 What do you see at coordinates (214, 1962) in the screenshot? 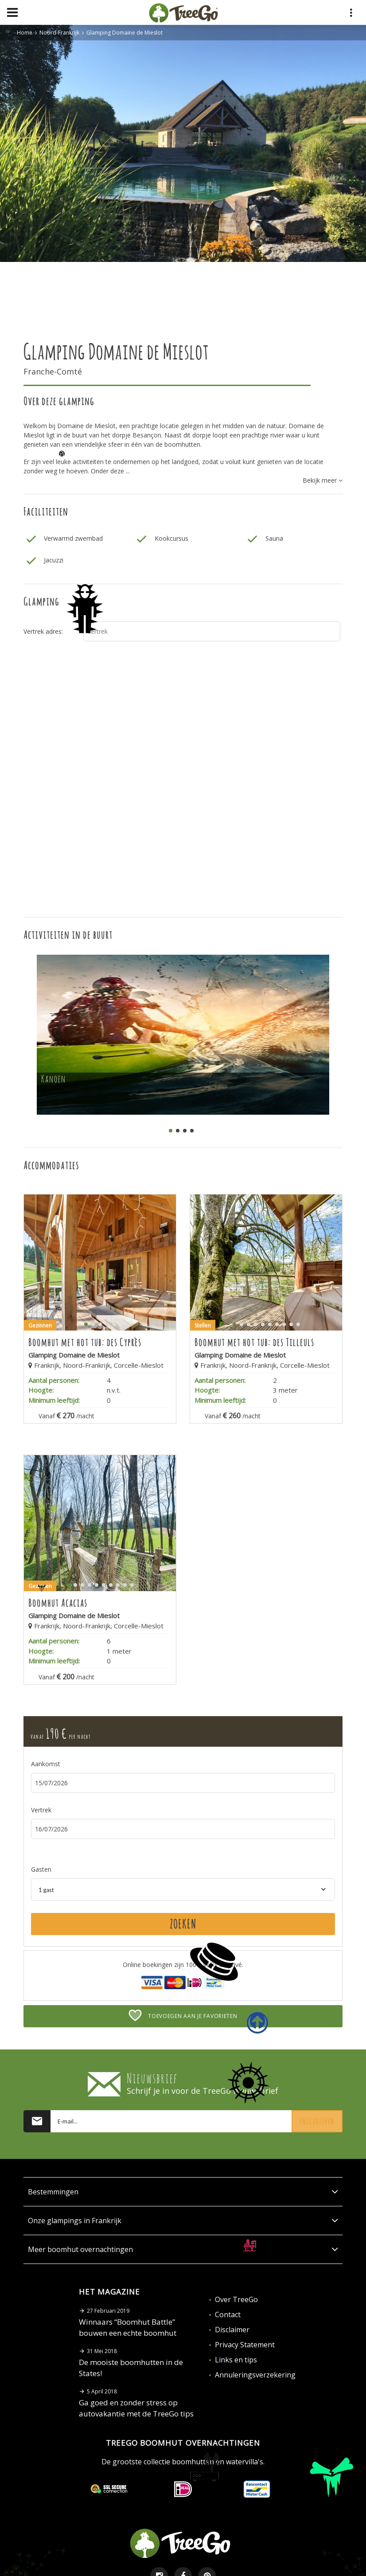
I see `select a hat accessory for your character` at bounding box center [214, 1962].